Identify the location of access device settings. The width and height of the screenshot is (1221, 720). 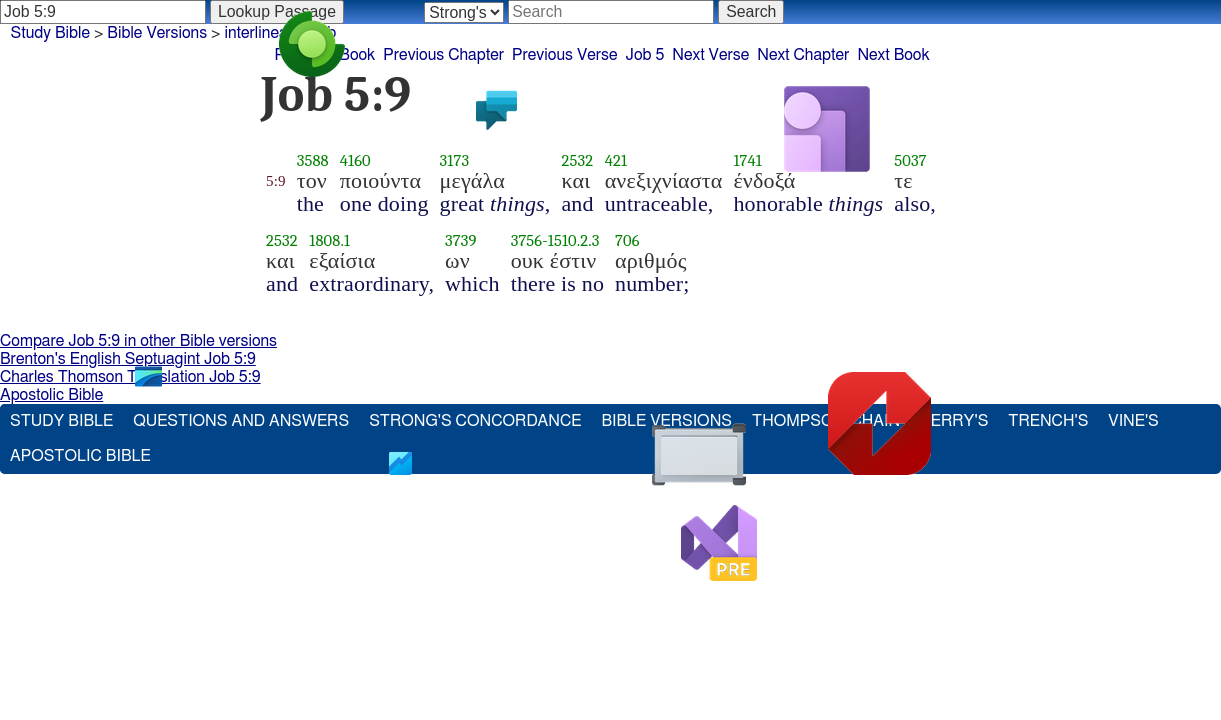
(699, 456).